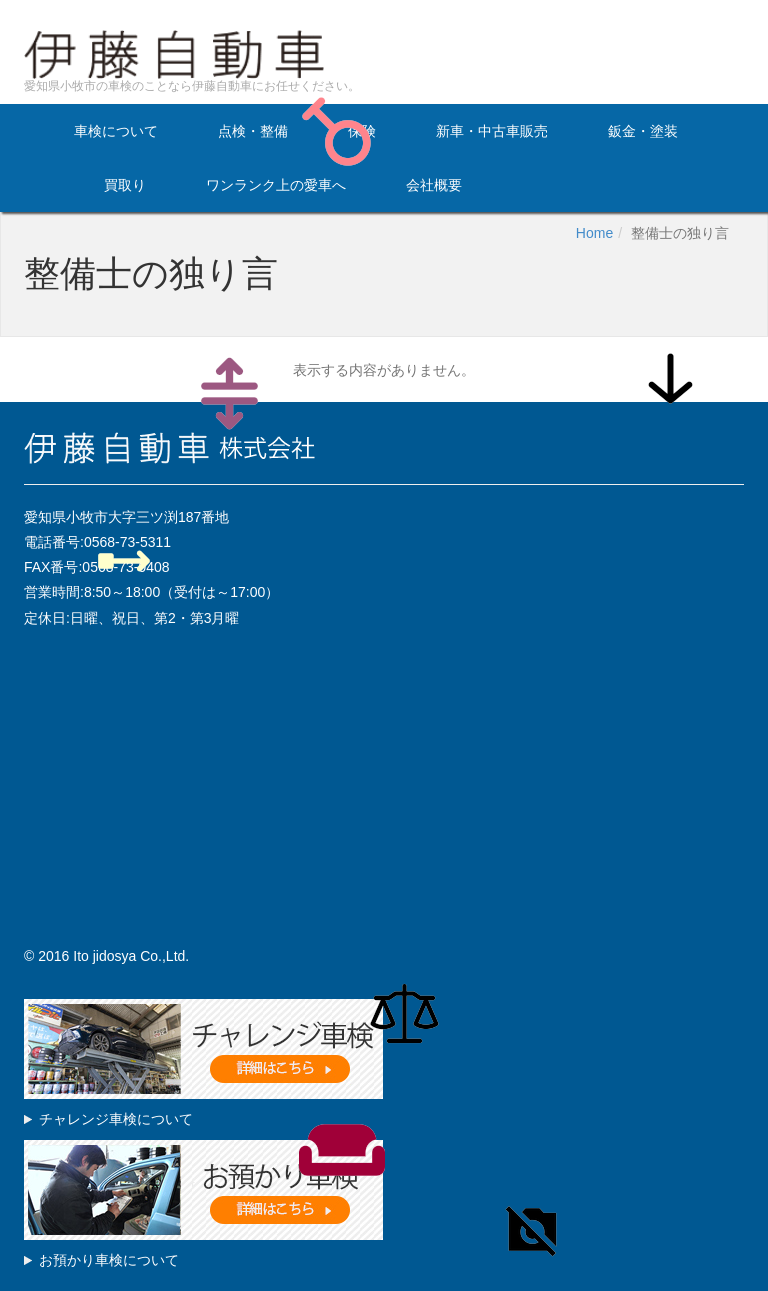 Image resolution: width=768 pixels, height=1291 pixels. Describe the element at coordinates (342, 1150) in the screenshot. I see `browse living room furniture` at that location.